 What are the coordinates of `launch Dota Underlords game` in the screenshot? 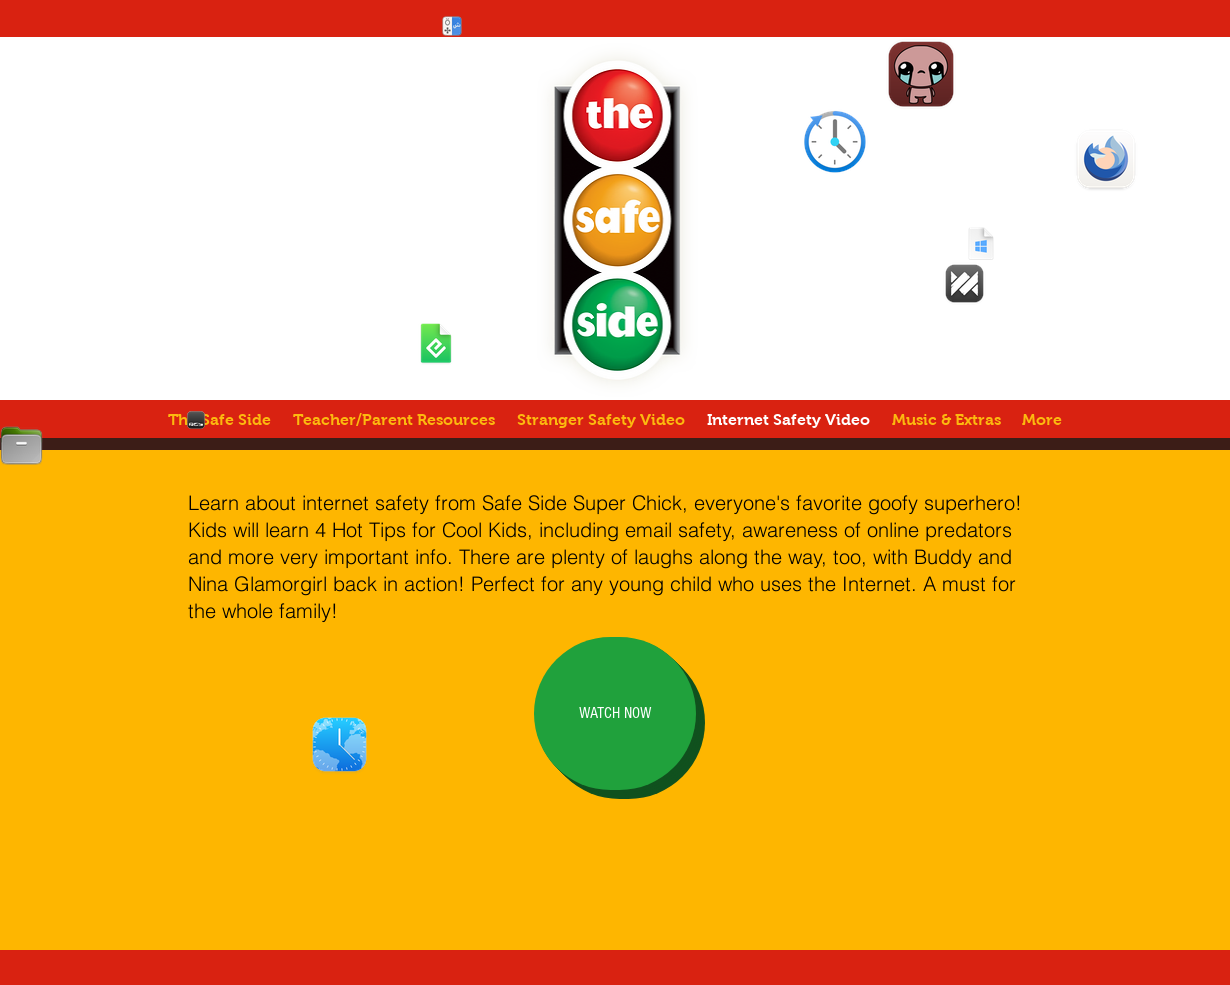 It's located at (964, 283).